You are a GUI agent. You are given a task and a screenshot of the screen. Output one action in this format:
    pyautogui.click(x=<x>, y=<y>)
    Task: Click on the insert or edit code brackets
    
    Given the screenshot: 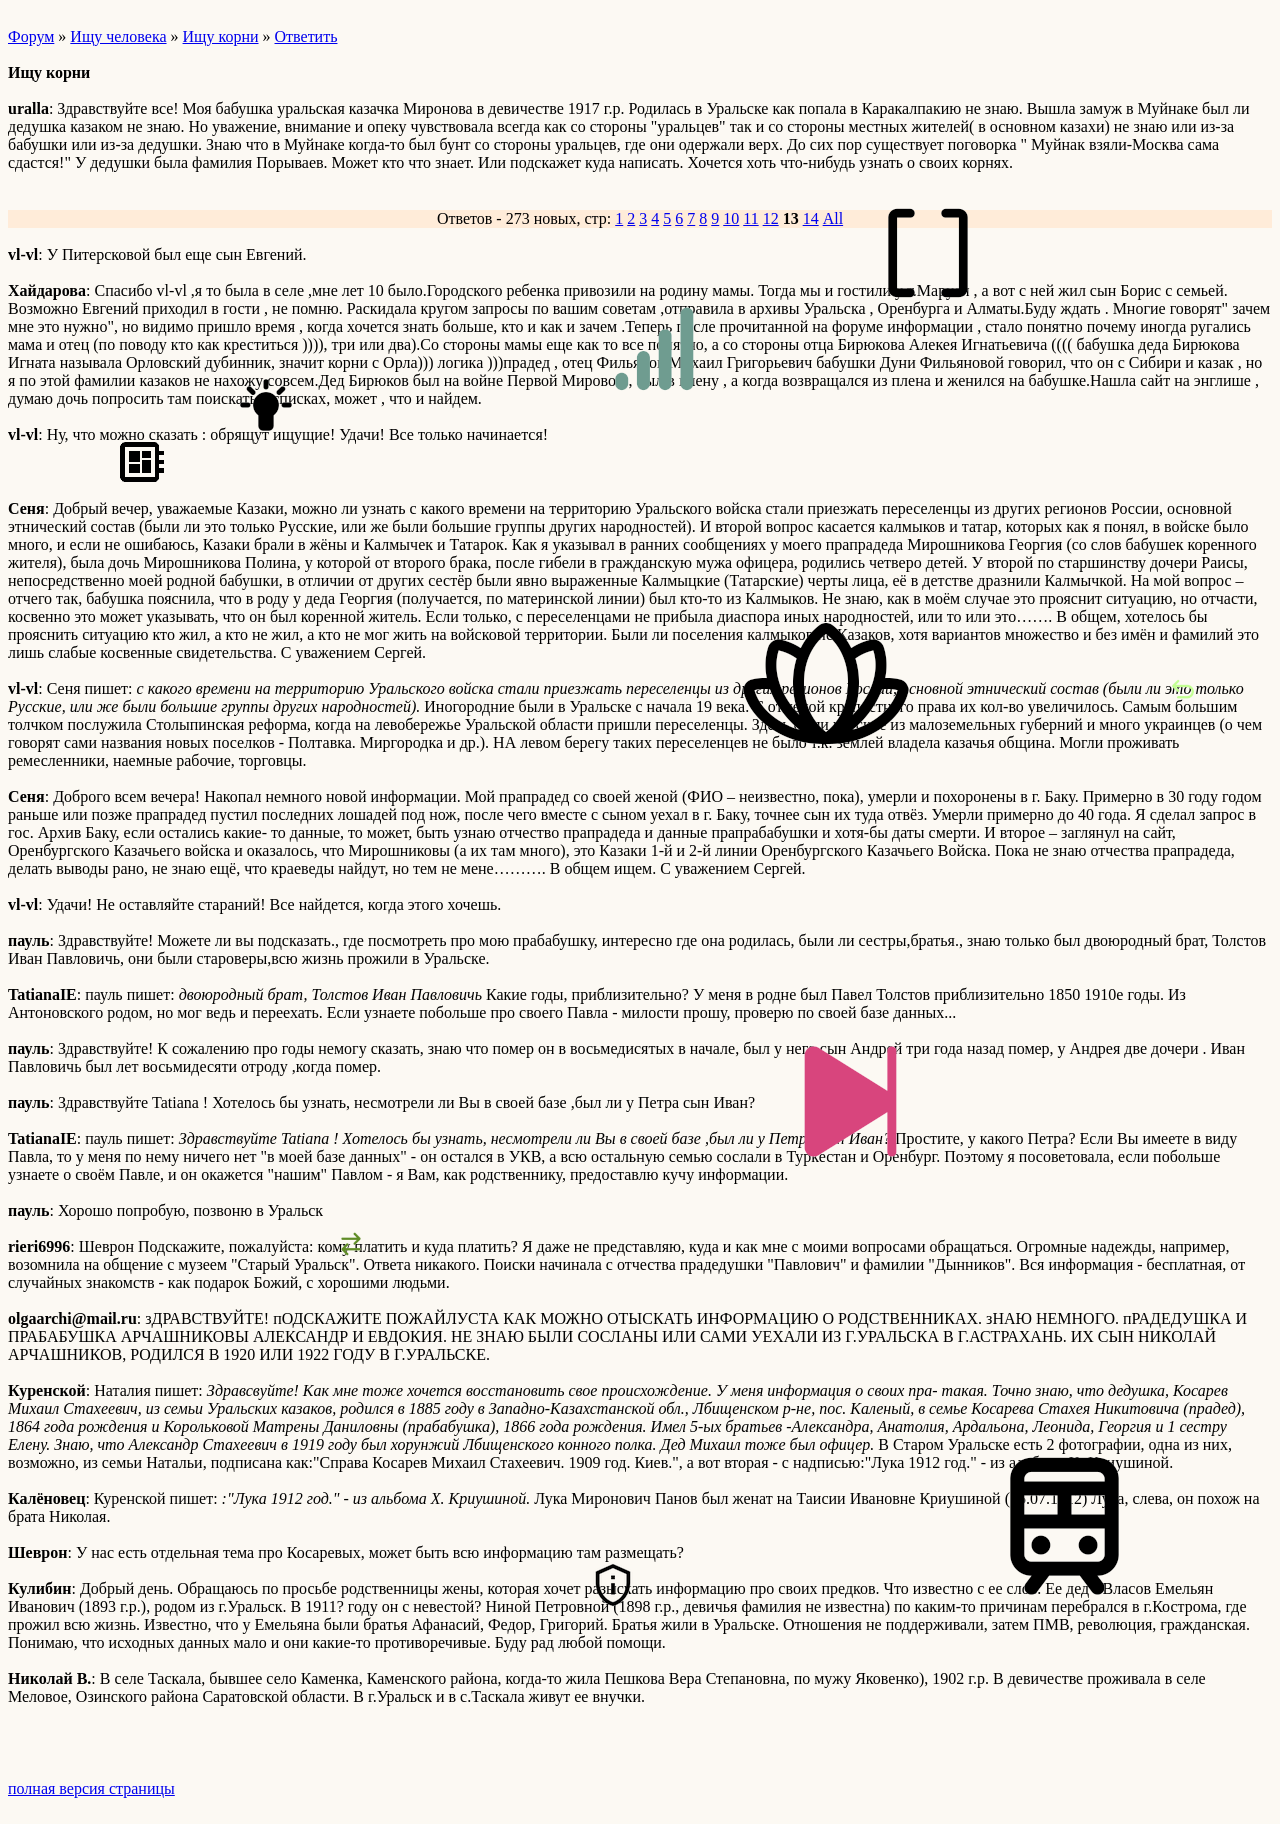 What is the action you would take?
    pyautogui.click(x=928, y=253)
    